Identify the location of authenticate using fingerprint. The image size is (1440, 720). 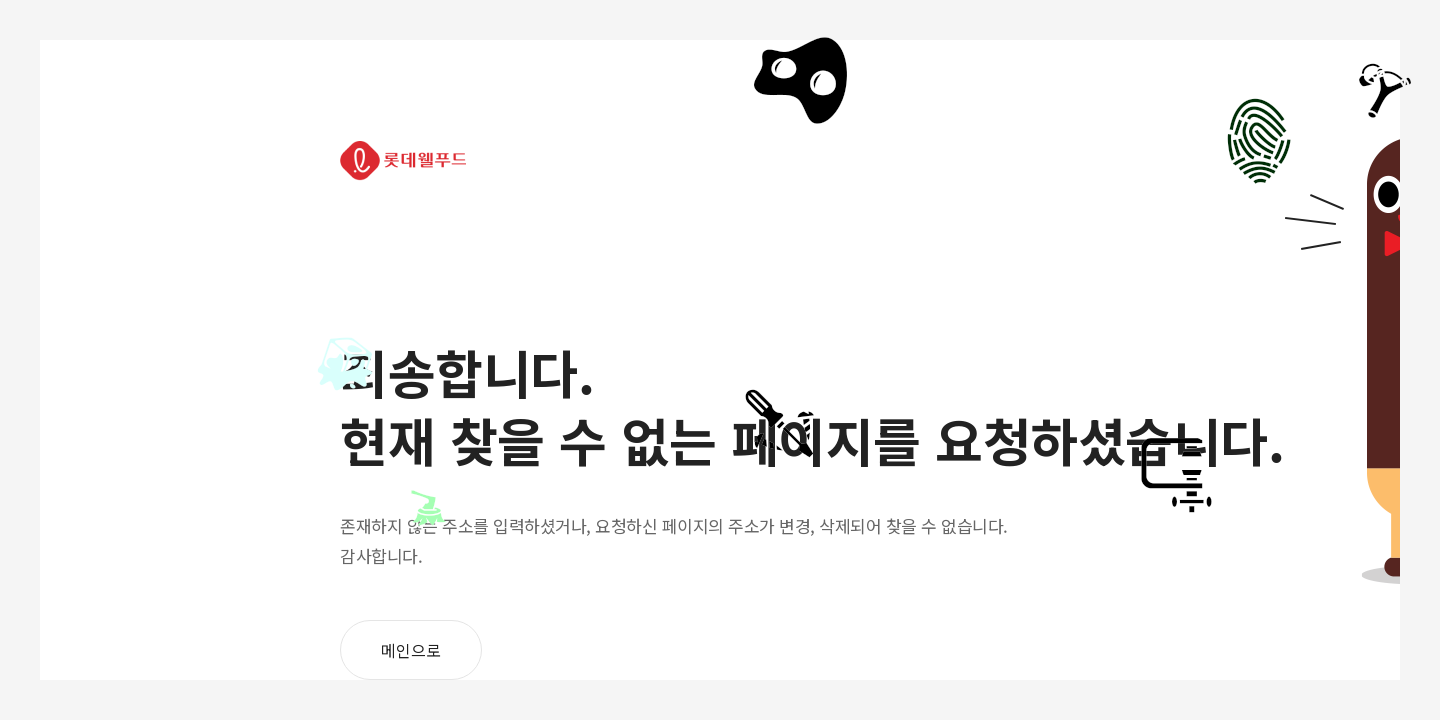
(1258, 140).